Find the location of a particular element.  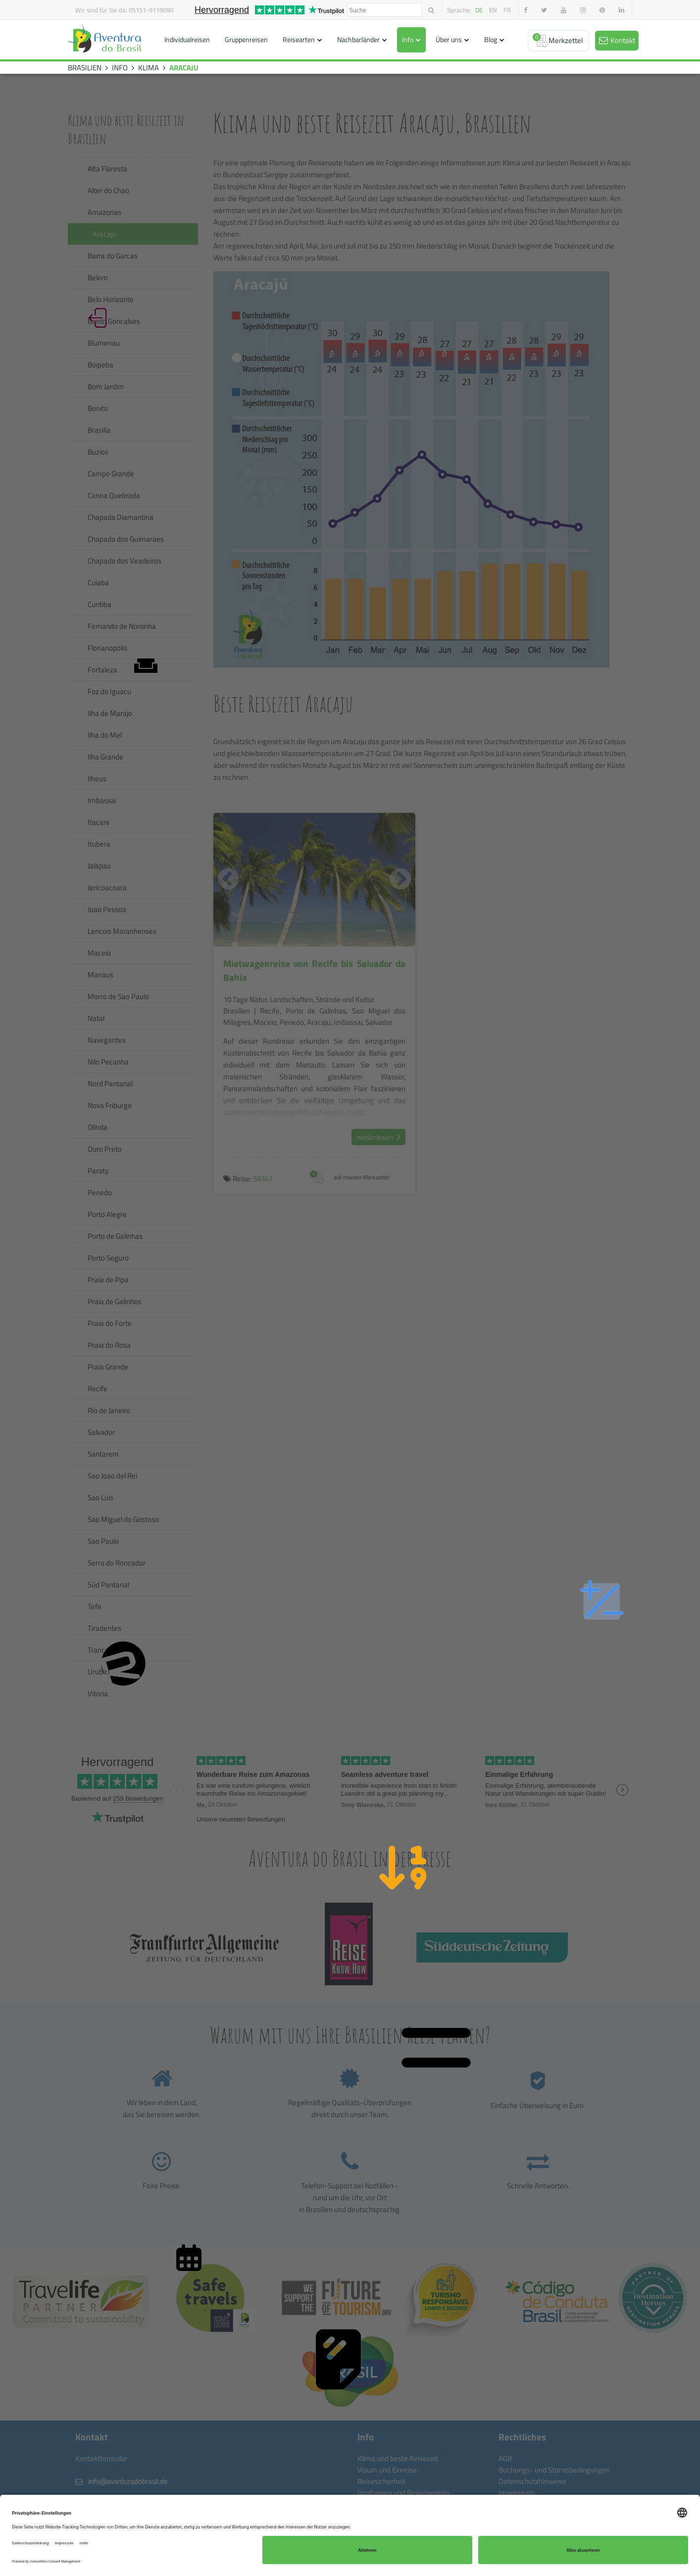

view or access plastic sheet material is located at coordinates (338, 2359).